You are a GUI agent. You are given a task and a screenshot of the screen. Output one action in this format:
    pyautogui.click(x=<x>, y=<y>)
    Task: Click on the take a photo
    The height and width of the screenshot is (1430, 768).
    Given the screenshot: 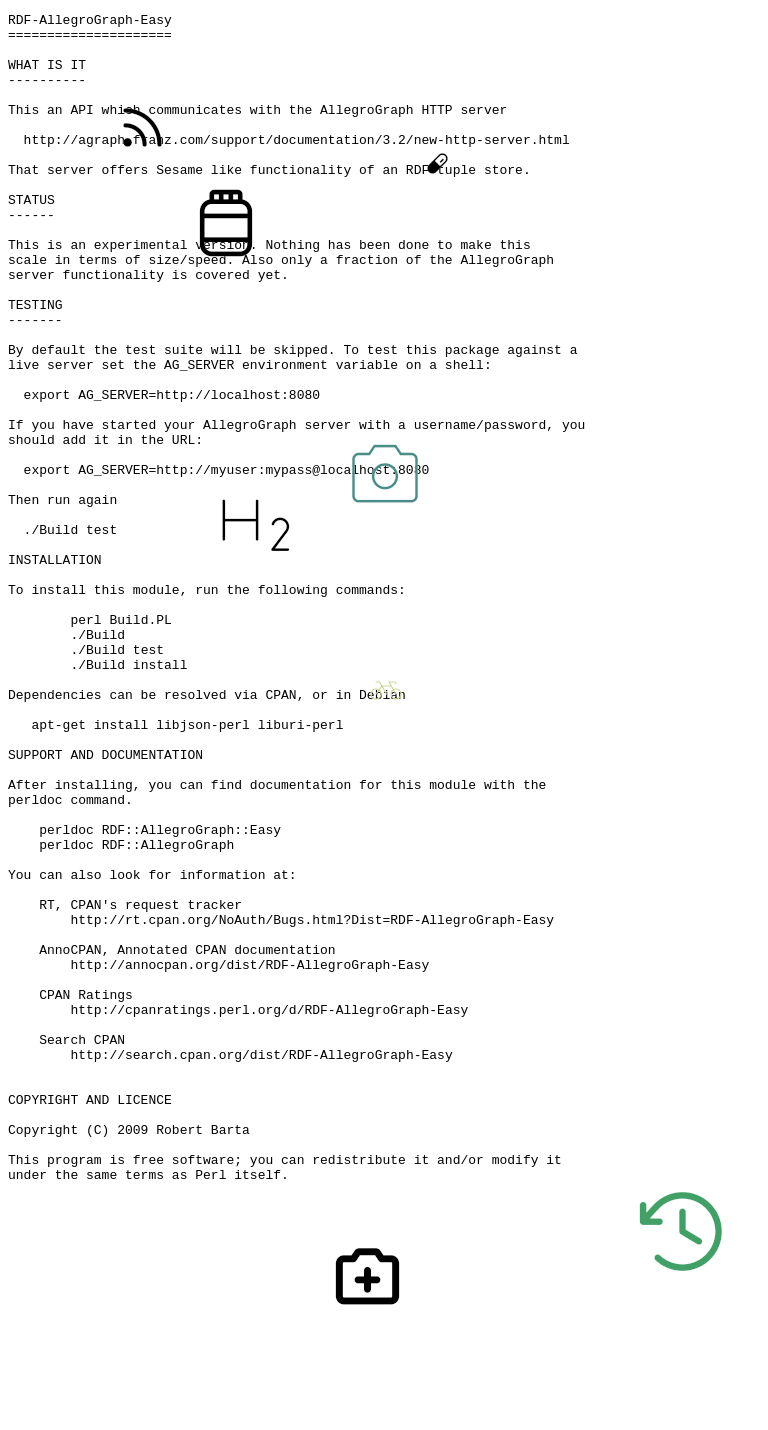 What is the action you would take?
    pyautogui.click(x=385, y=475)
    